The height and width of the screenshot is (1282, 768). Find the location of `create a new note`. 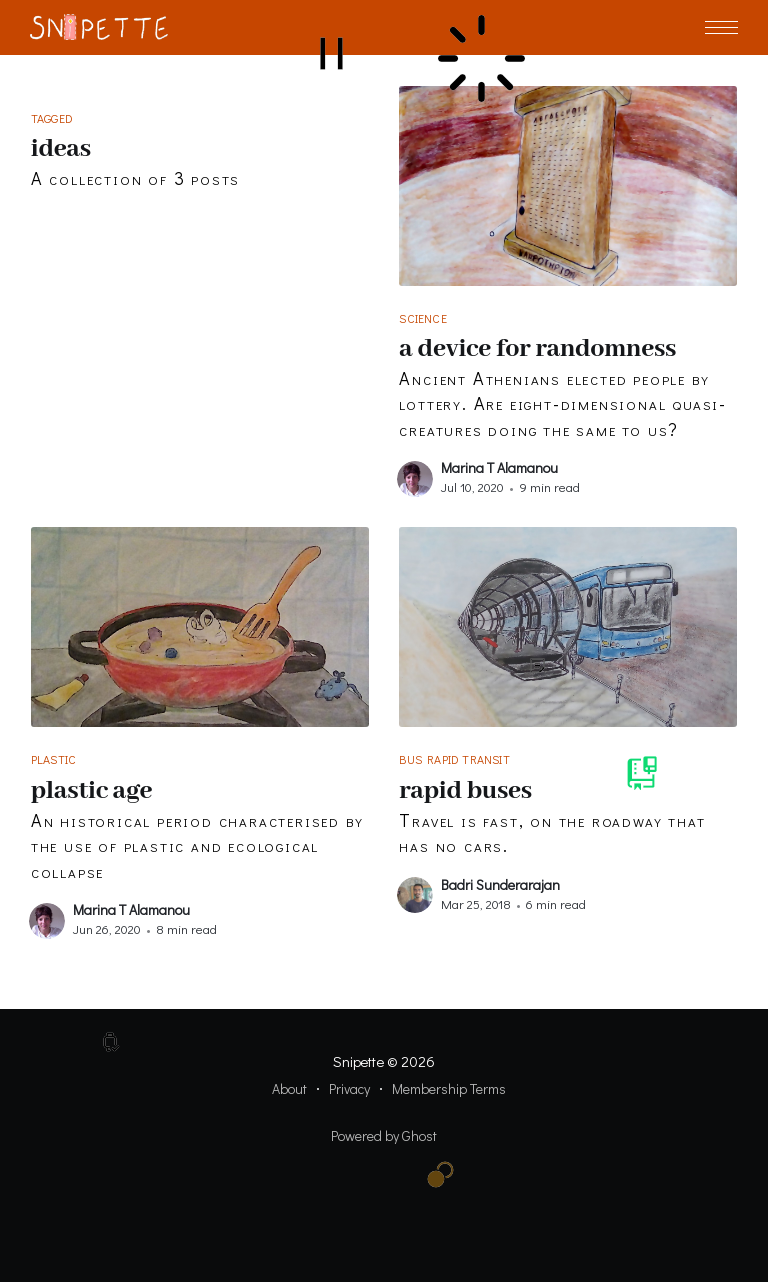

create a new note is located at coordinates (537, 665).